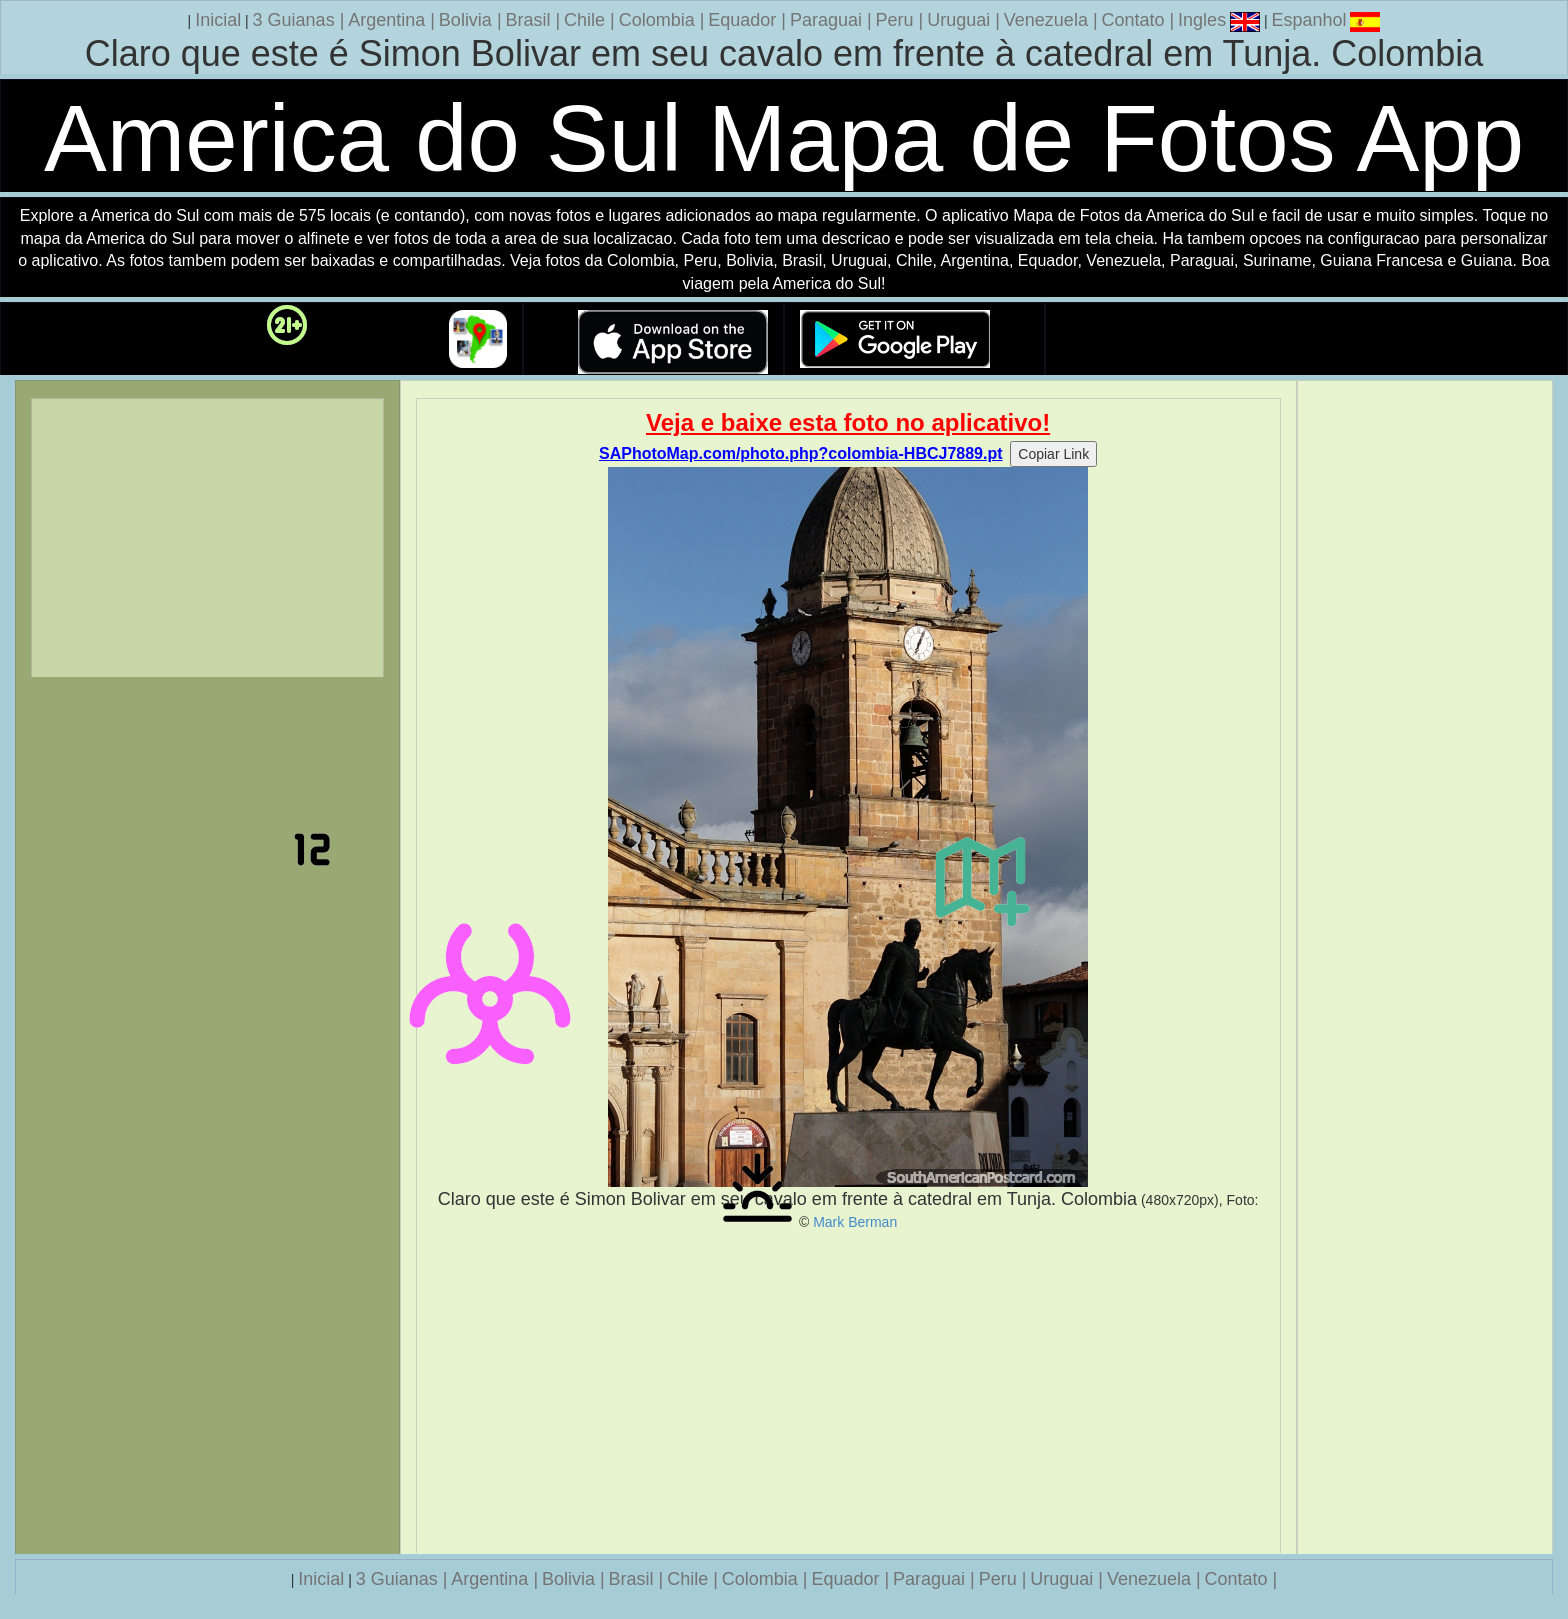 Image resolution: width=1568 pixels, height=1619 pixels. I want to click on indicates content restricted to users 21 and older, so click(287, 325).